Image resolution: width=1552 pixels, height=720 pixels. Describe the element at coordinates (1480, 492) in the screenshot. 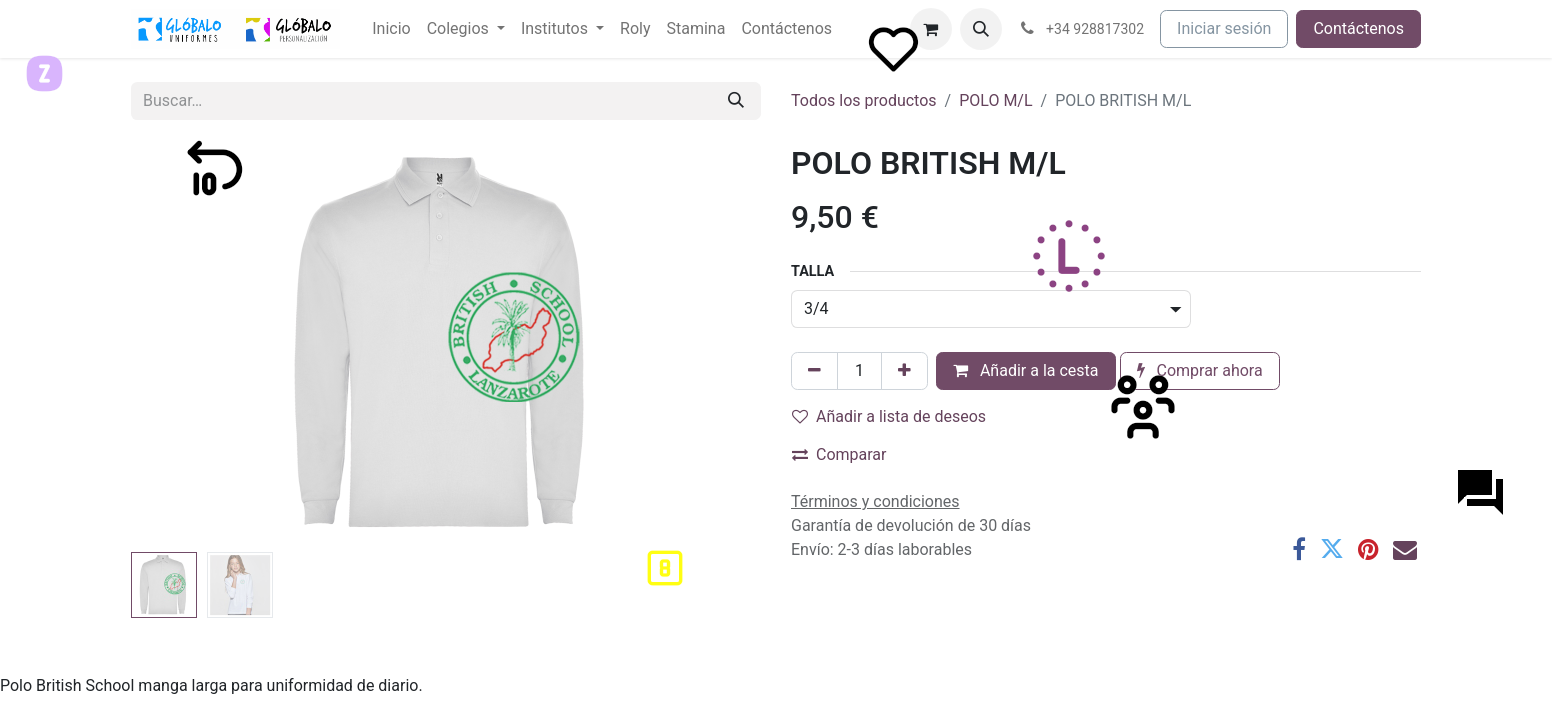

I see `open discussion forum or community chat` at that location.